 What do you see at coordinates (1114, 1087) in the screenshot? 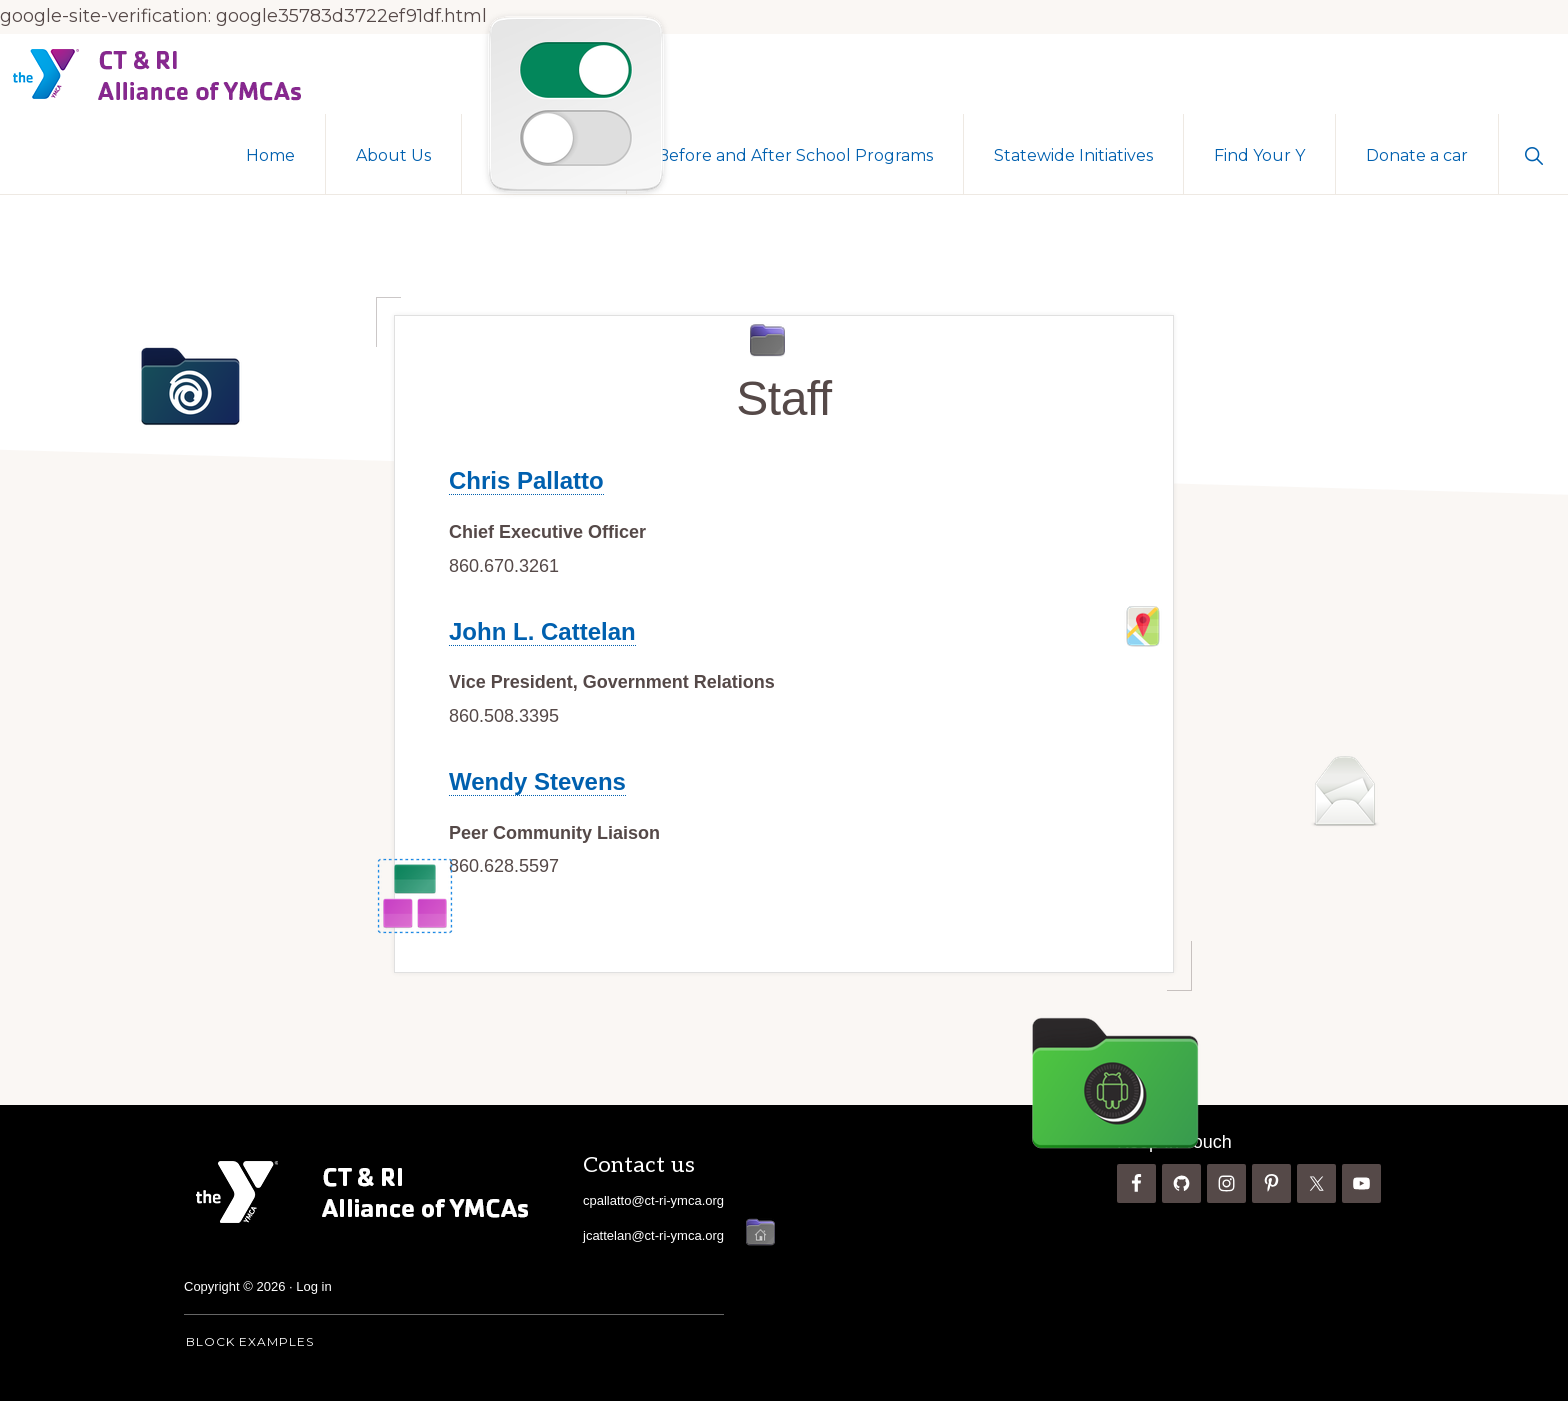
I see `open android oreo system files folder` at bounding box center [1114, 1087].